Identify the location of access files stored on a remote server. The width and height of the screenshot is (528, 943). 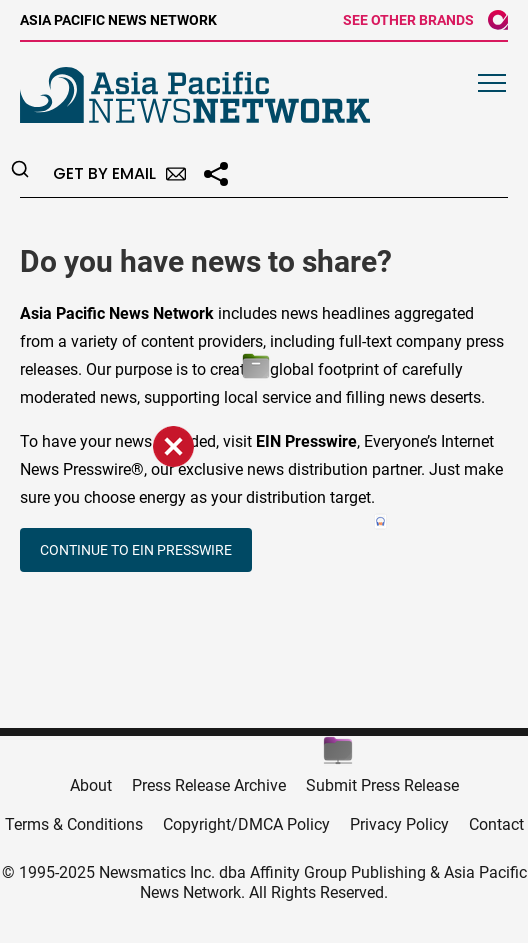
(338, 750).